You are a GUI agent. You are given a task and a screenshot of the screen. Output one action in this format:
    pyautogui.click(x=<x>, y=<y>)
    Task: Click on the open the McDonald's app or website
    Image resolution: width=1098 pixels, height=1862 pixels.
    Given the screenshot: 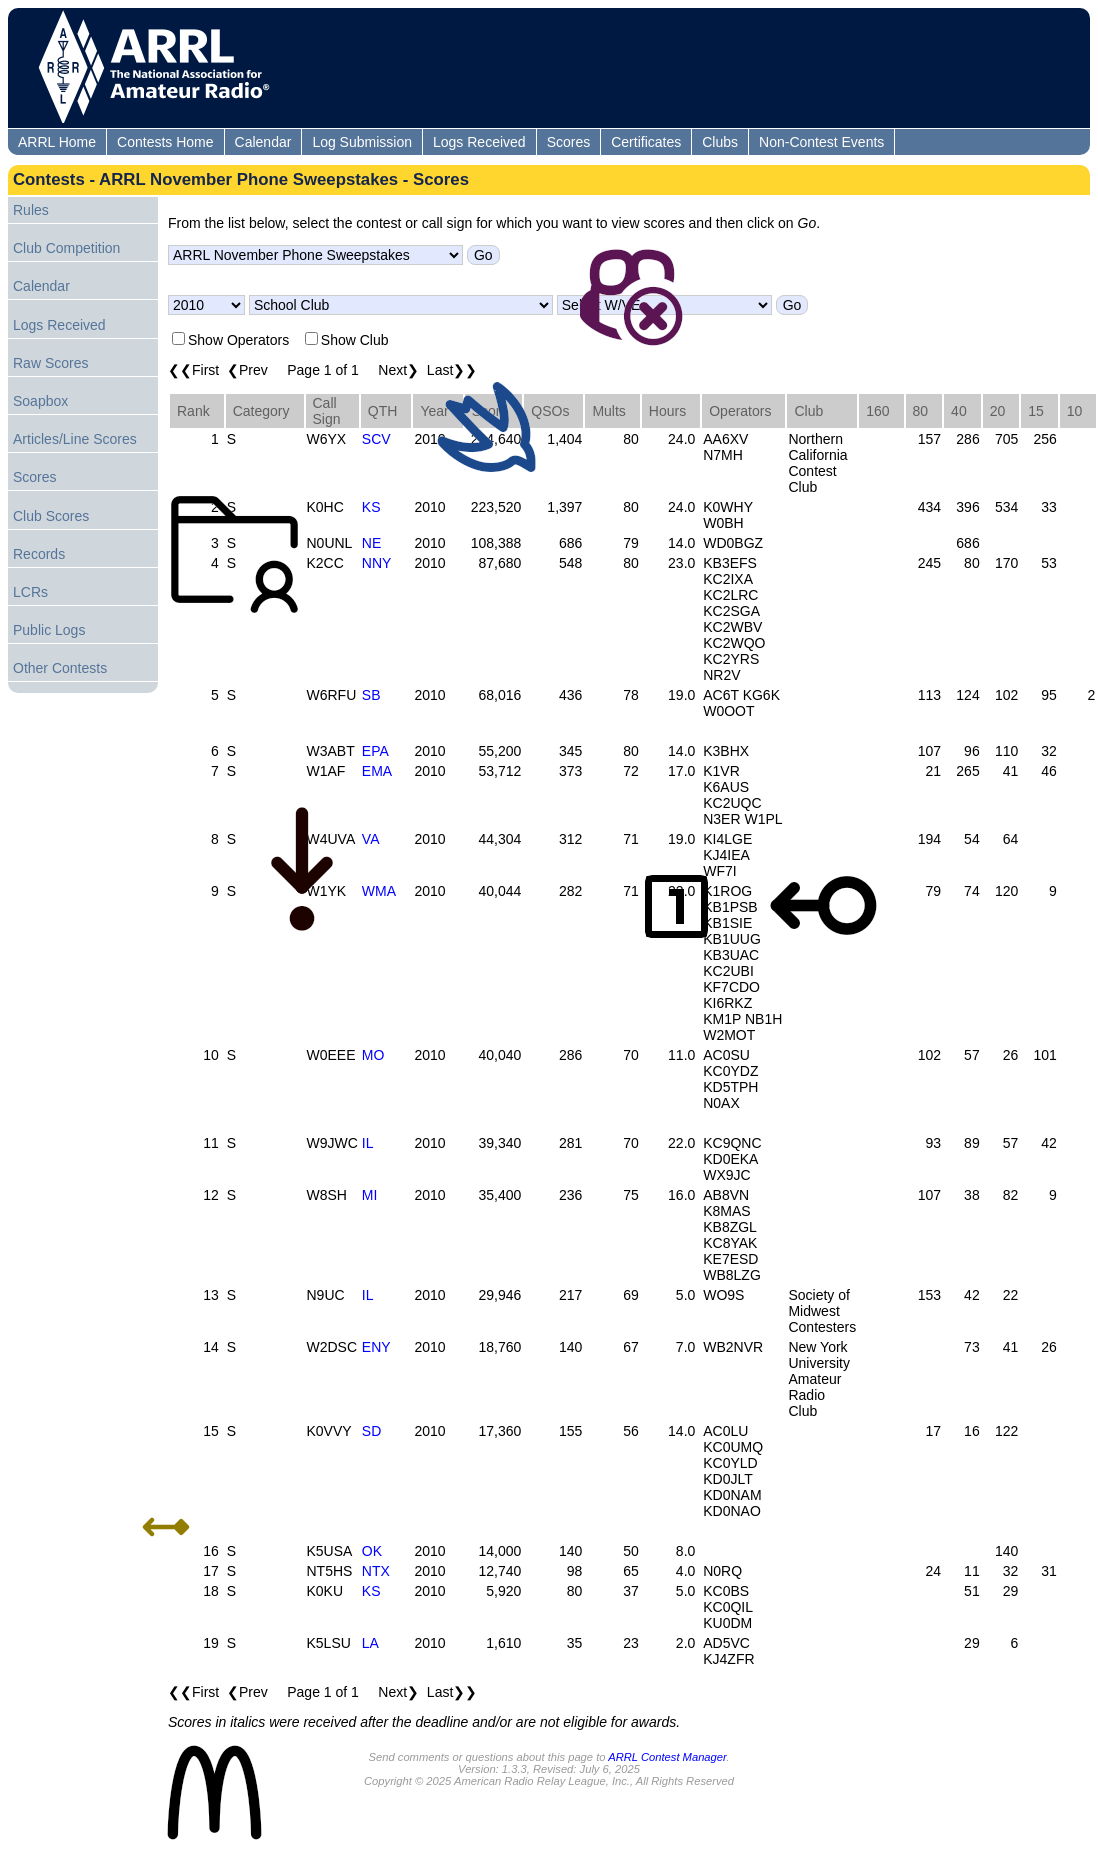 What is the action you would take?
    pyautogui.click(x=214, y=1792)
    